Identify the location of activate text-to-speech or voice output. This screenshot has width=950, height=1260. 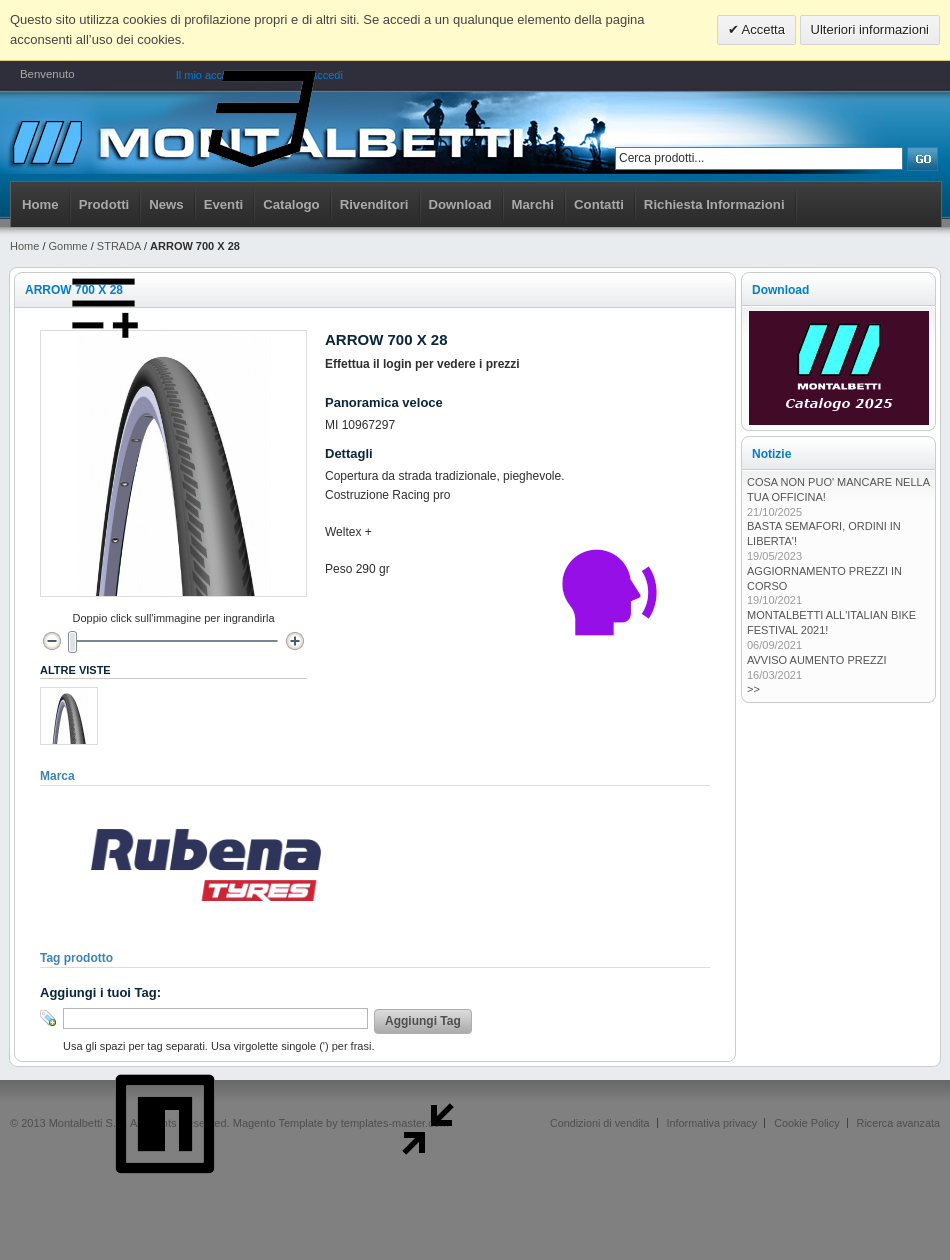
(609, 592).